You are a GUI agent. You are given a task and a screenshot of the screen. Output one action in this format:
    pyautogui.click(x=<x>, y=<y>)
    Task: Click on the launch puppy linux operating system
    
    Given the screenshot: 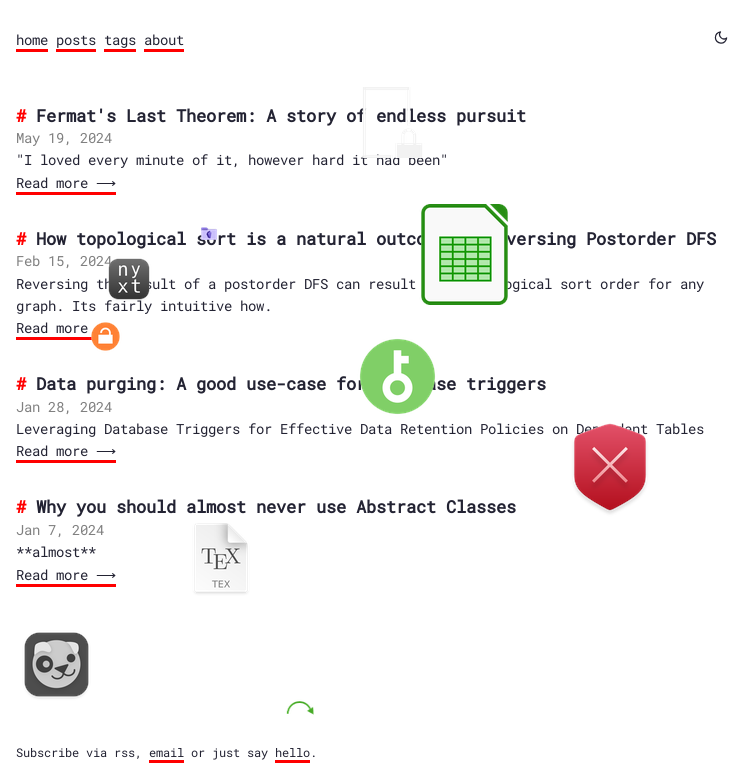 What is the action you would take?
    pyautogui.click(x=56, y=664)
    